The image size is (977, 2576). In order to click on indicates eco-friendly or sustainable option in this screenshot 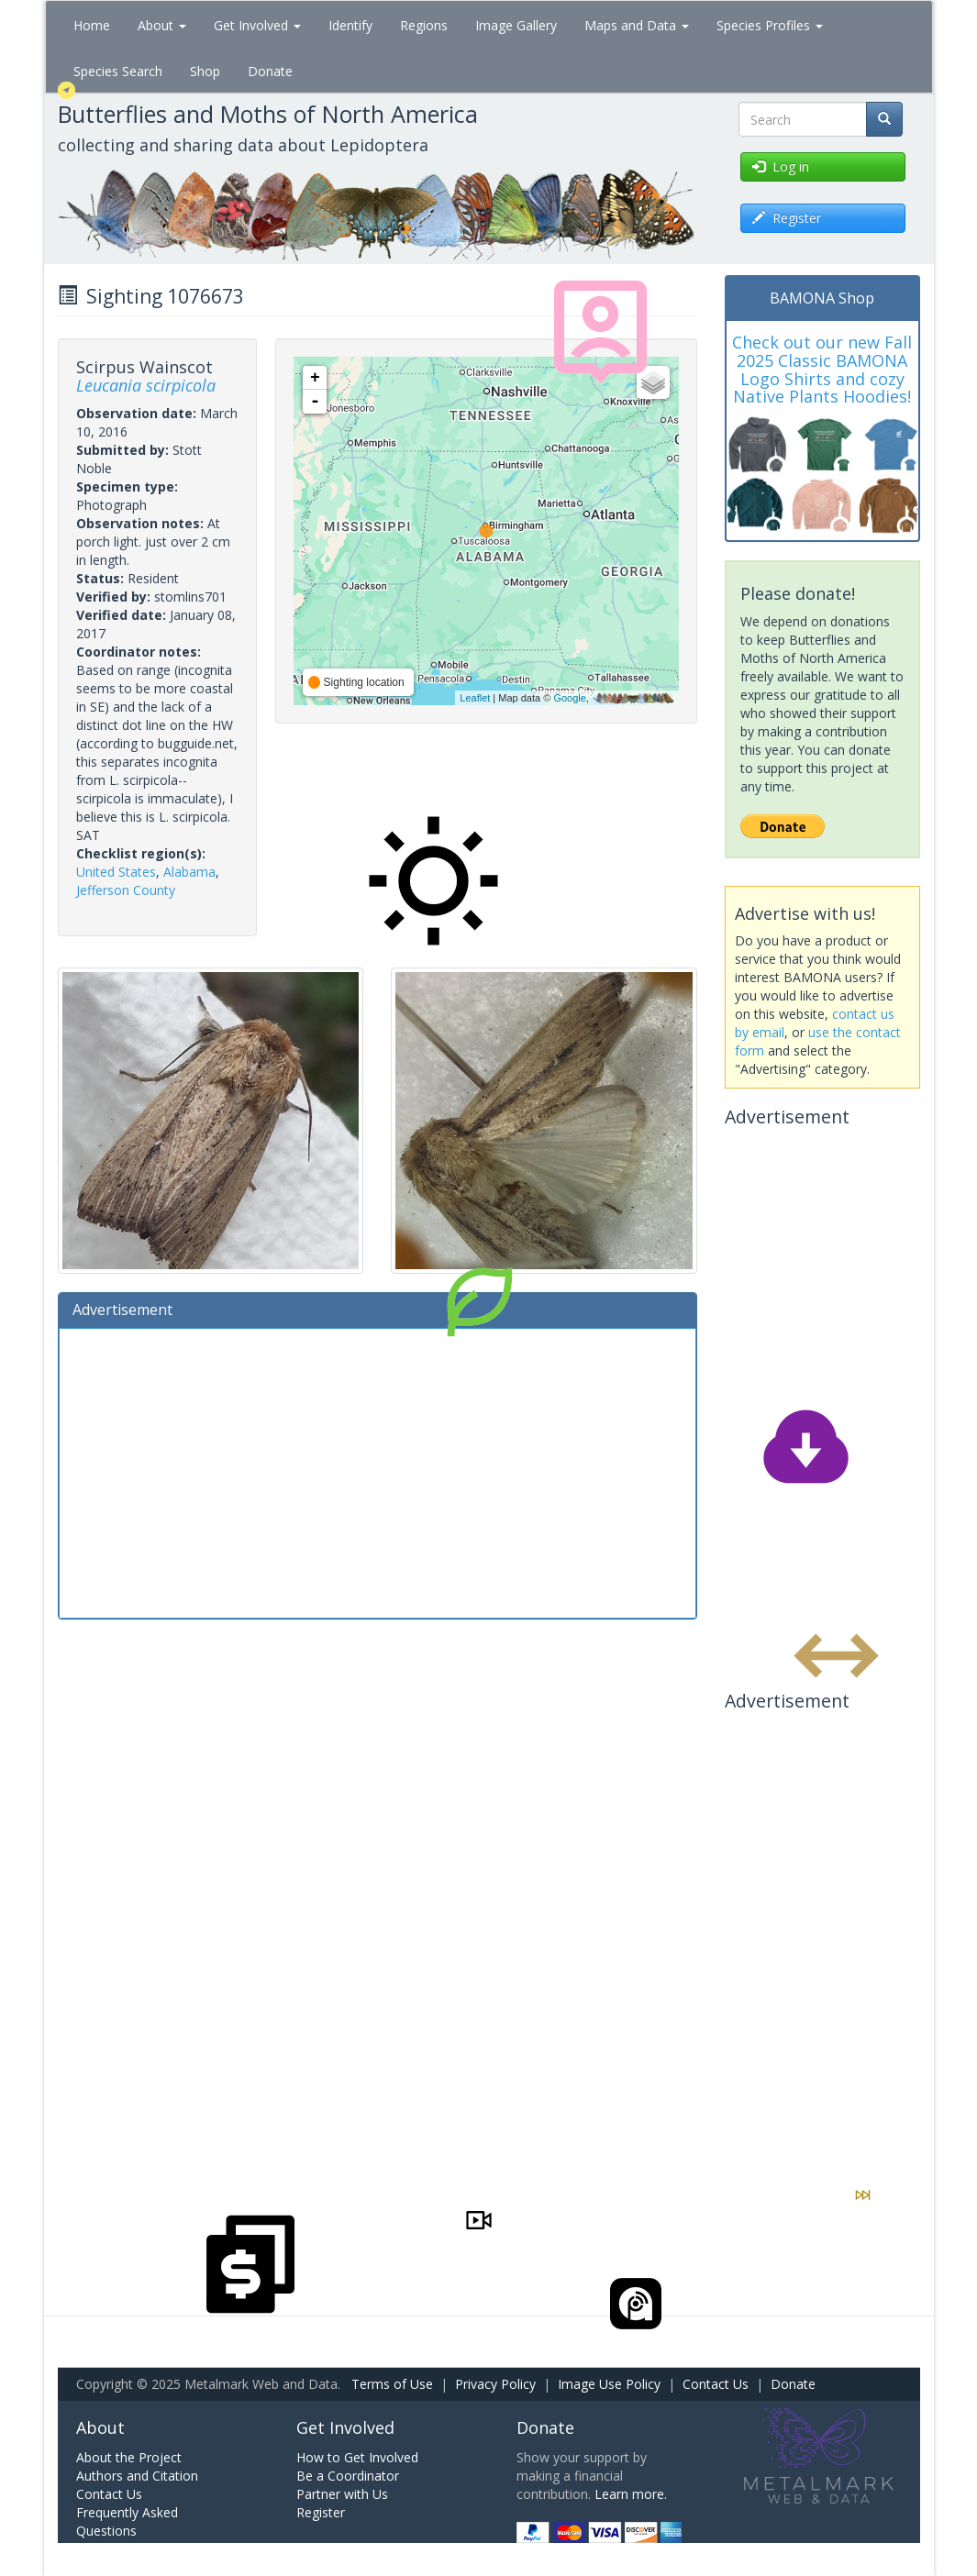, I will do `click(480, 1300)`.